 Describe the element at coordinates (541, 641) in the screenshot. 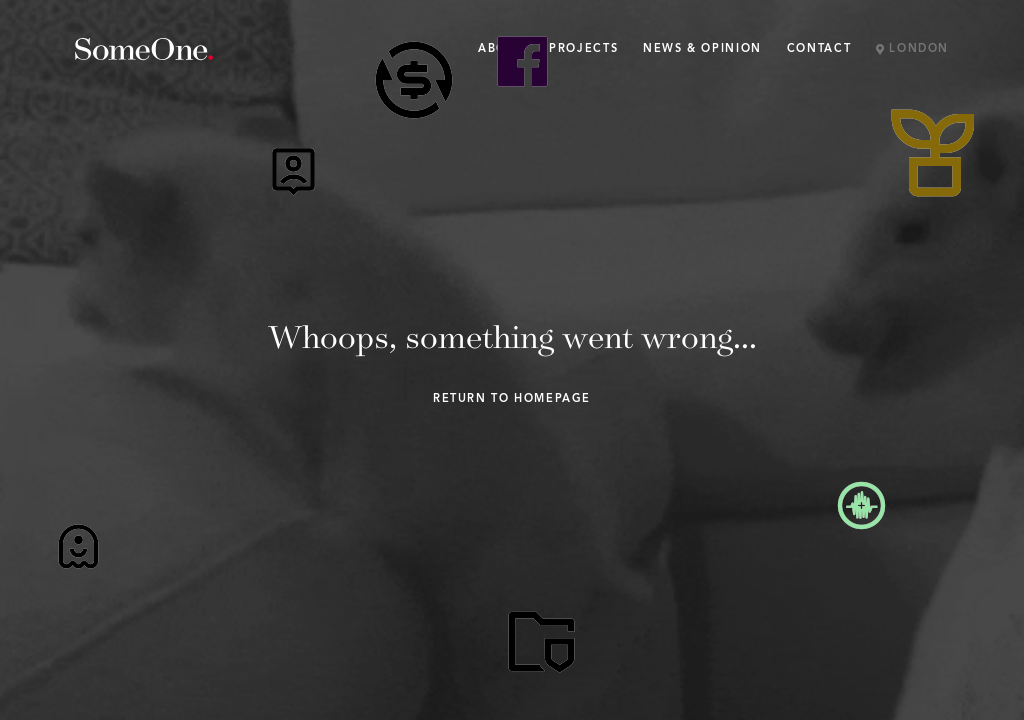

I see `access protected or secure files` at that location.